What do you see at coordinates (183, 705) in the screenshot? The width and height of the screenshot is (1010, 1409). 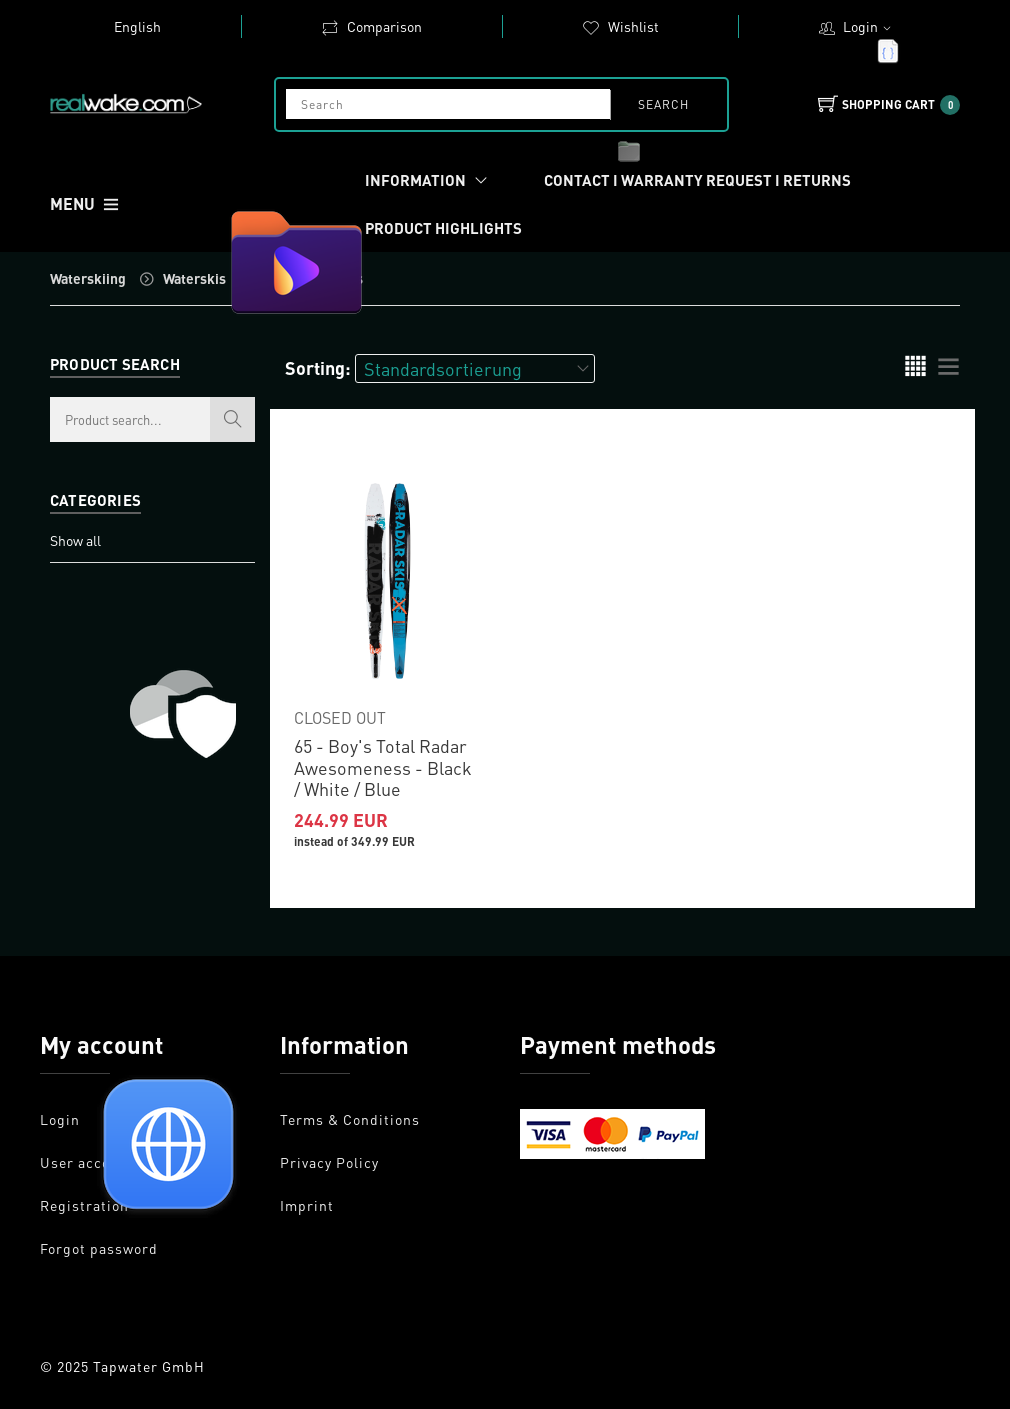 I see `file is syncing to OneDrive cloud storage` at bounding box center [183, 705].